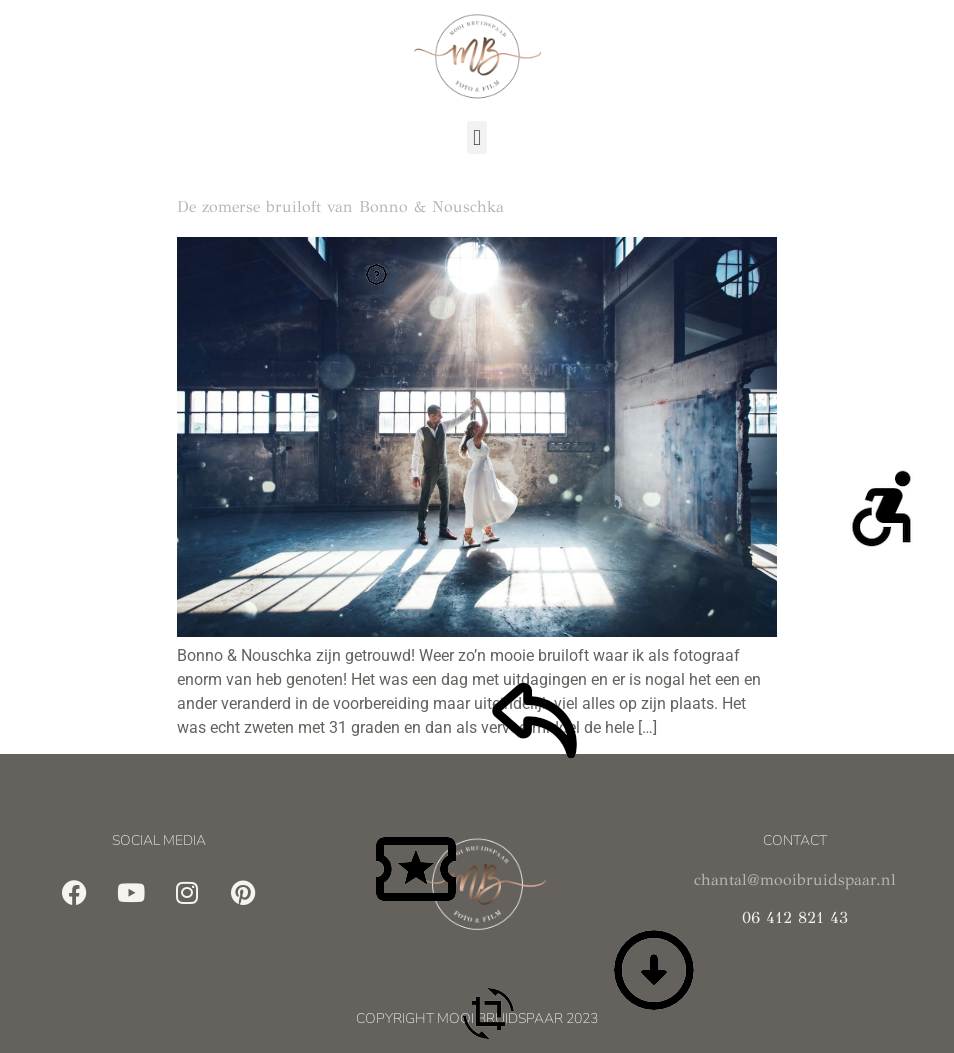 The height and width of the screenshot is (1053, 954). What do you see at coordinates (879, 507) in the screenshot?
I see `indicates wheelchair accessibility available` at bounding box center [879, 507].